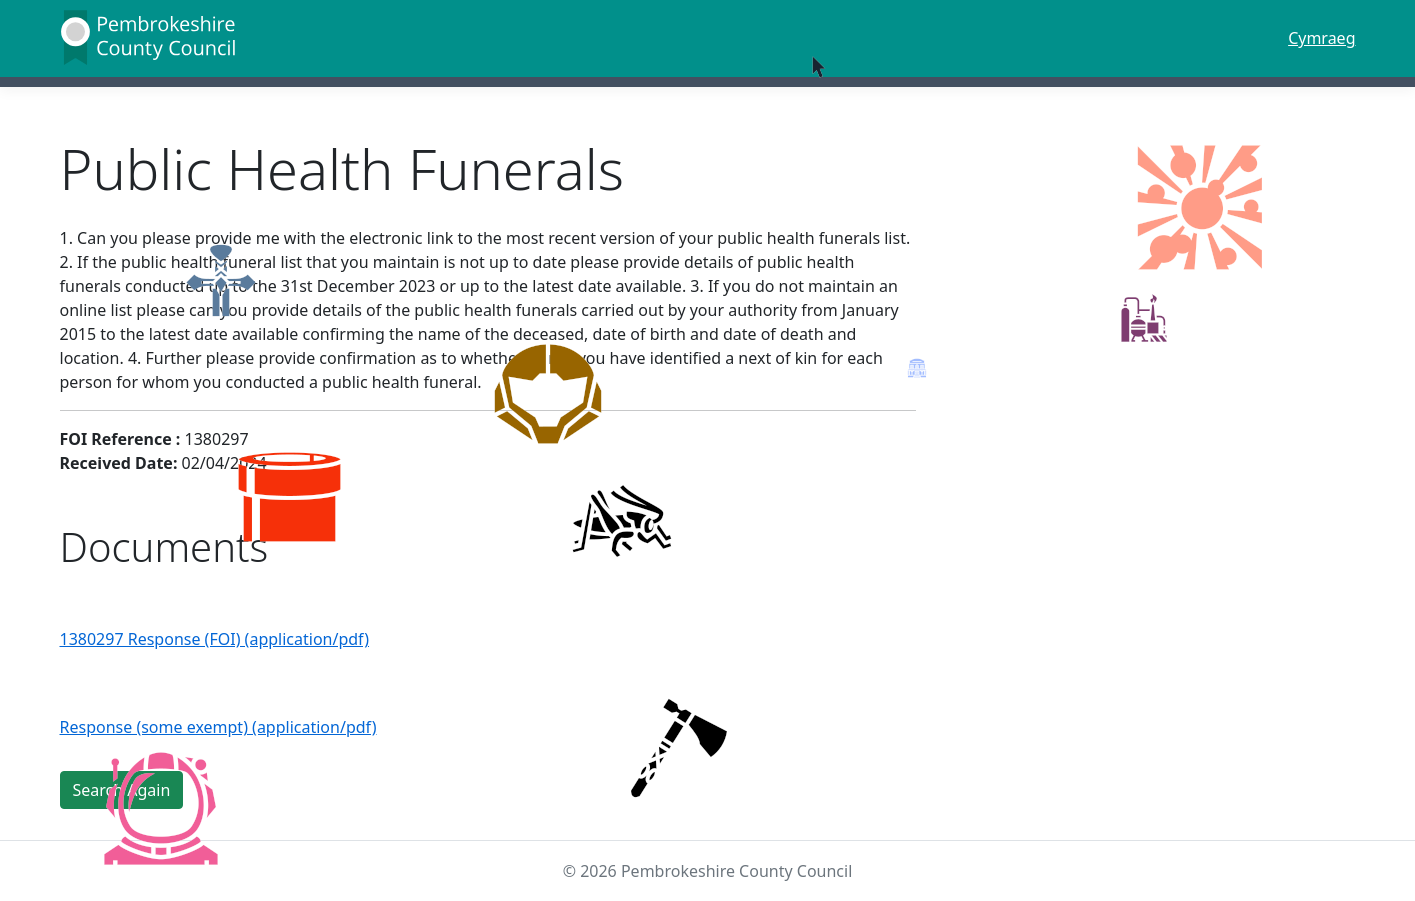 This screenshot has height=901, width=1415. What do you see at coordinates (679, 748) in the screenshot?
I see `select tomahawk weapon or tool` at bounding box center [679, 748].